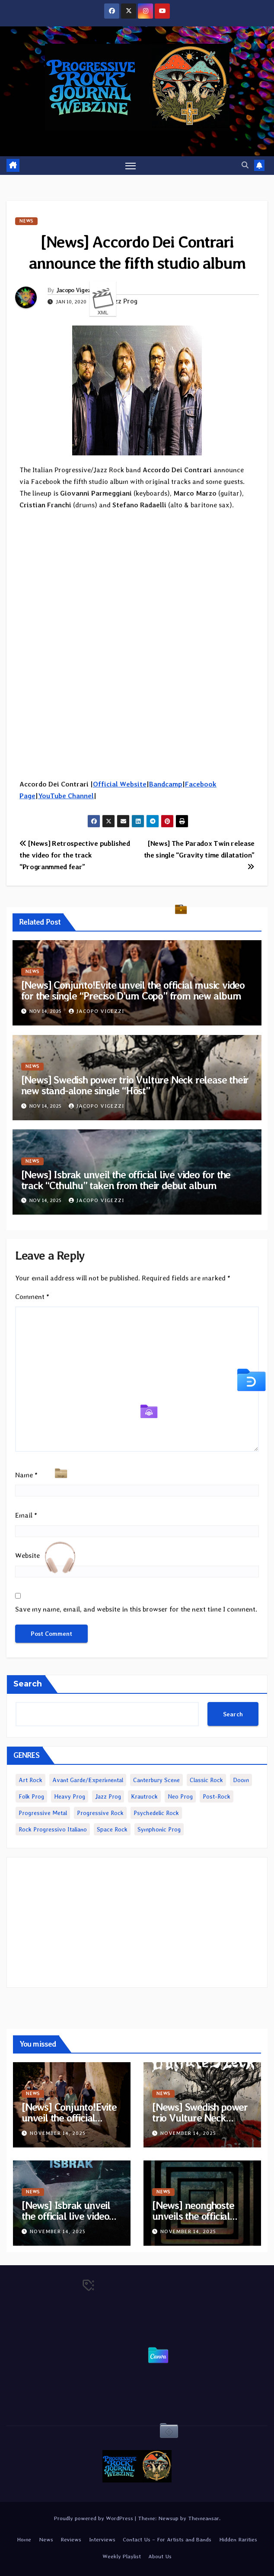  Describe the element at coordinates (61, 1473) in the screenshot. I see `folder containing tar.gz compressed archive files` at that location.